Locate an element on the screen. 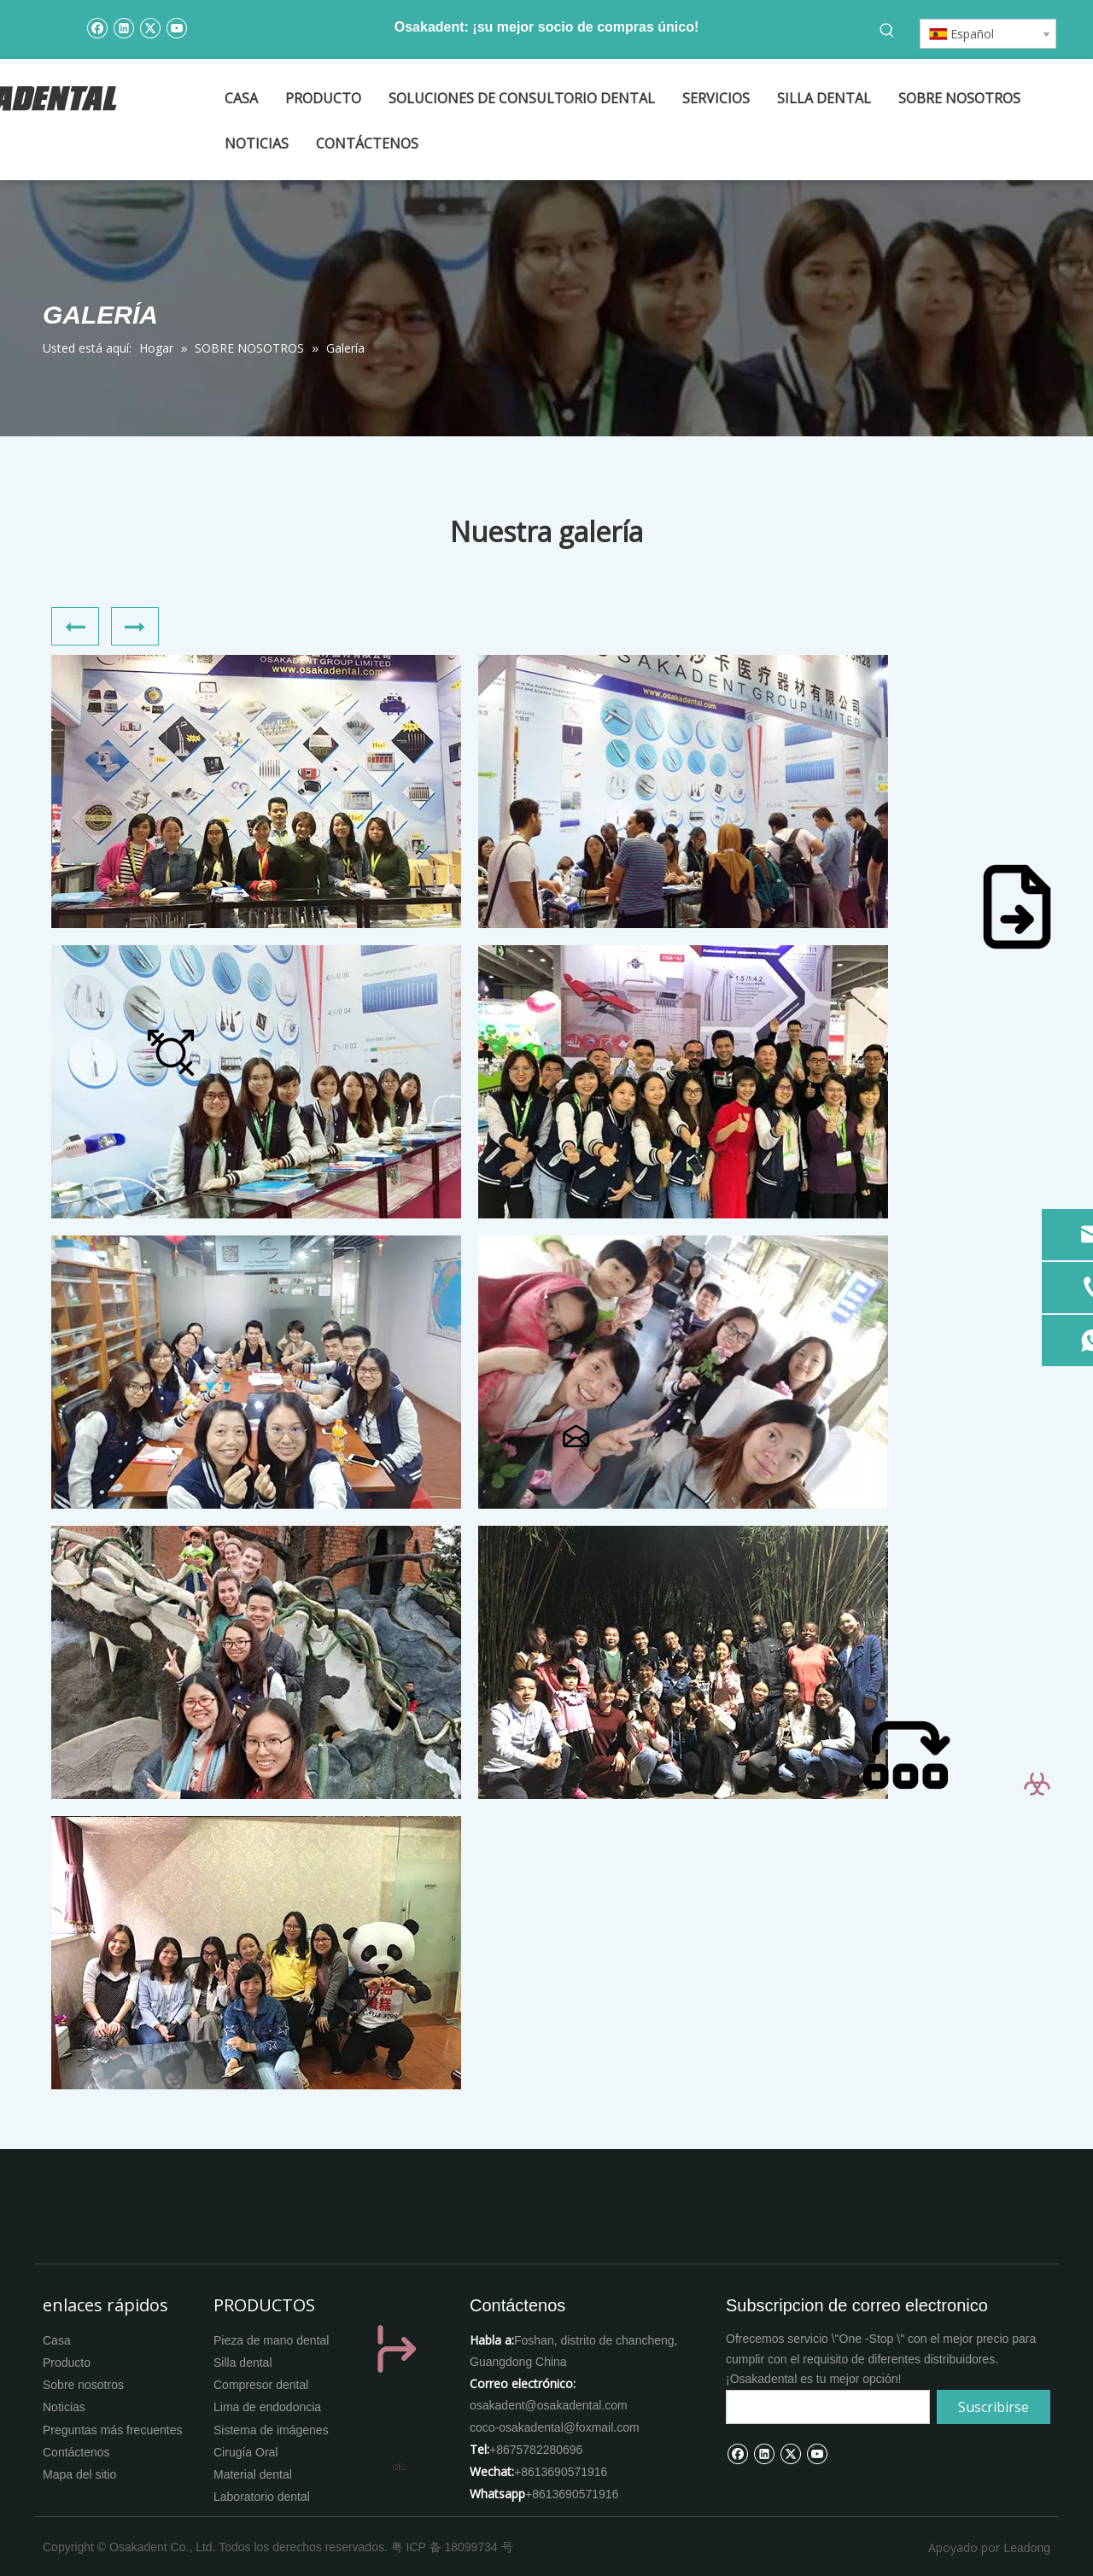  take the next right turn is located at coordinates (395, 2349).